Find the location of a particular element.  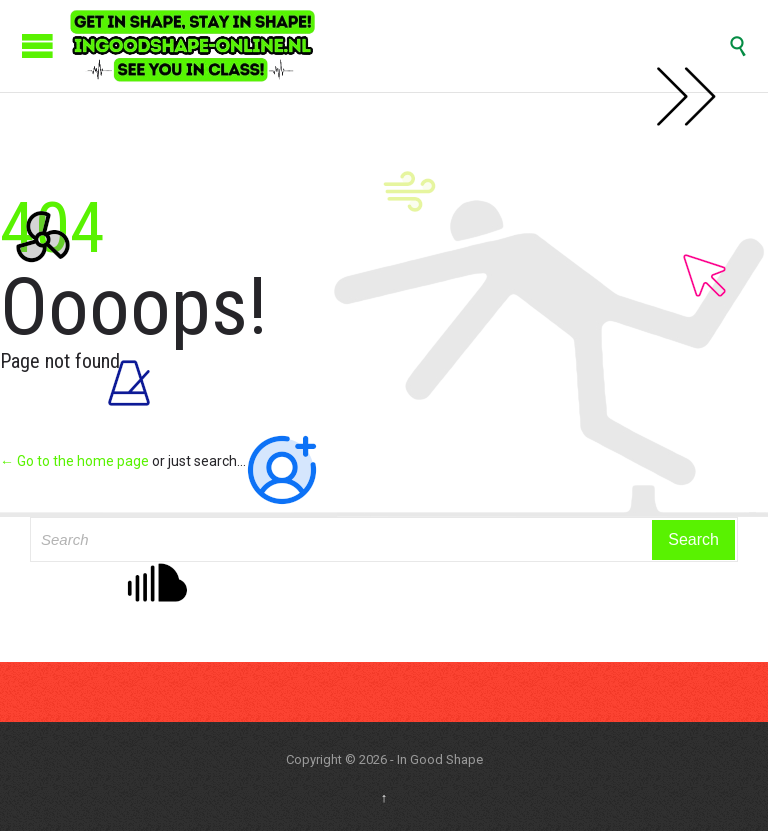

access tempo or timing settings is located at coordinates (129, 383).